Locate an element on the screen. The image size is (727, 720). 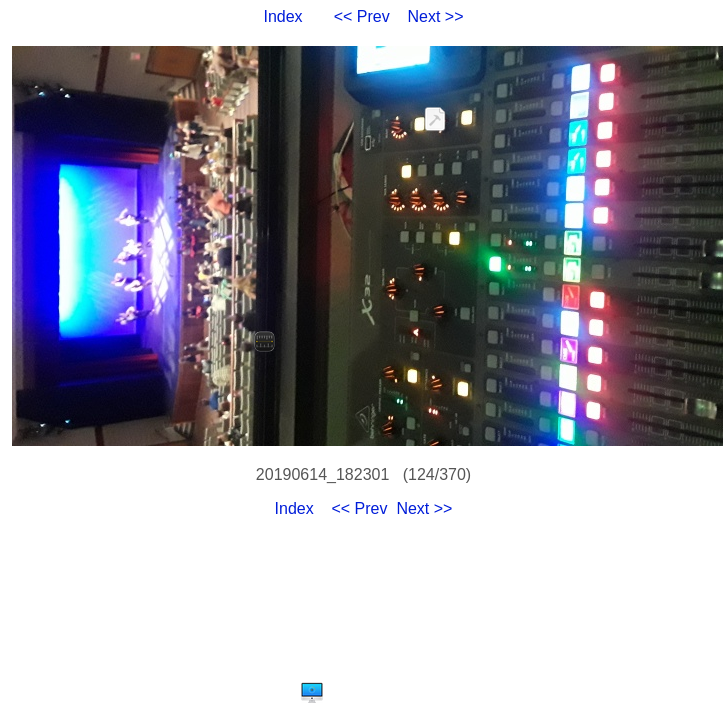
play video content on your television or monitor is located at coordinates (312, 693).